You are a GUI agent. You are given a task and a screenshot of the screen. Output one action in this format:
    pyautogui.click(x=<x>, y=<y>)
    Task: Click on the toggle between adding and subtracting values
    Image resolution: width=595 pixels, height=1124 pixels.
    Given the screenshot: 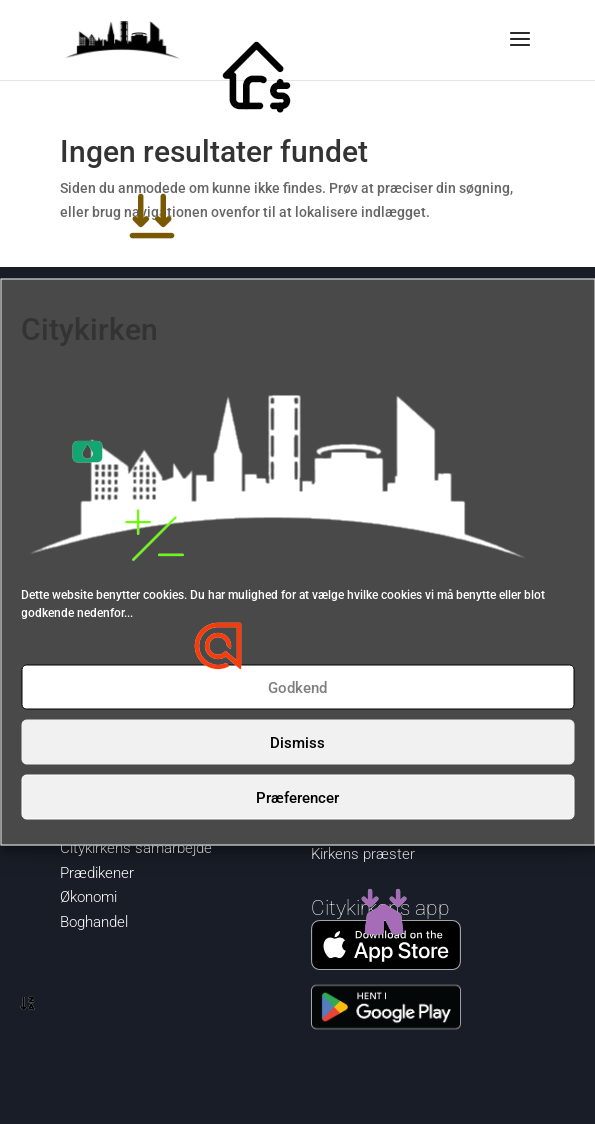 What is the action you would take?
    pyautogui.click(x=154, y=538)
    